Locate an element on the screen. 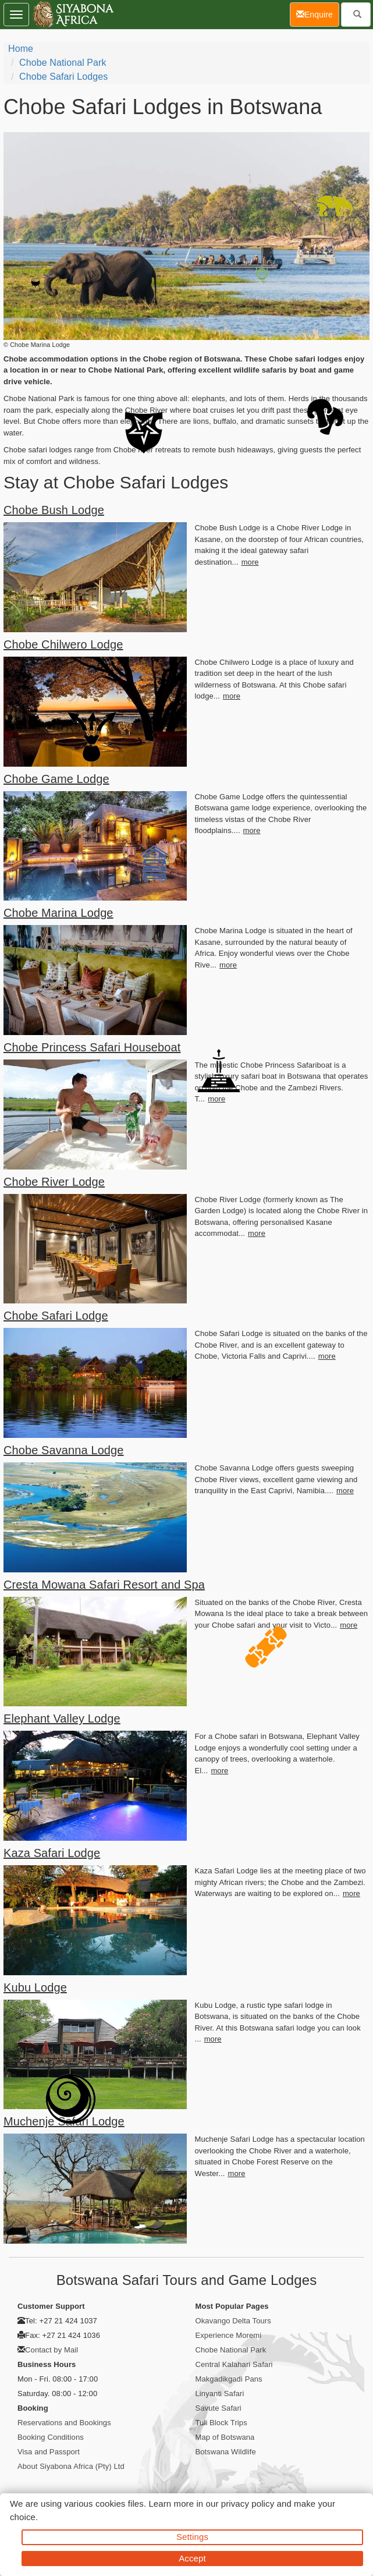 The height and width of the screenshot is (2576, 373). tapir animal icon for wildlife or nature-themed game is located at coordinates (335, 205).